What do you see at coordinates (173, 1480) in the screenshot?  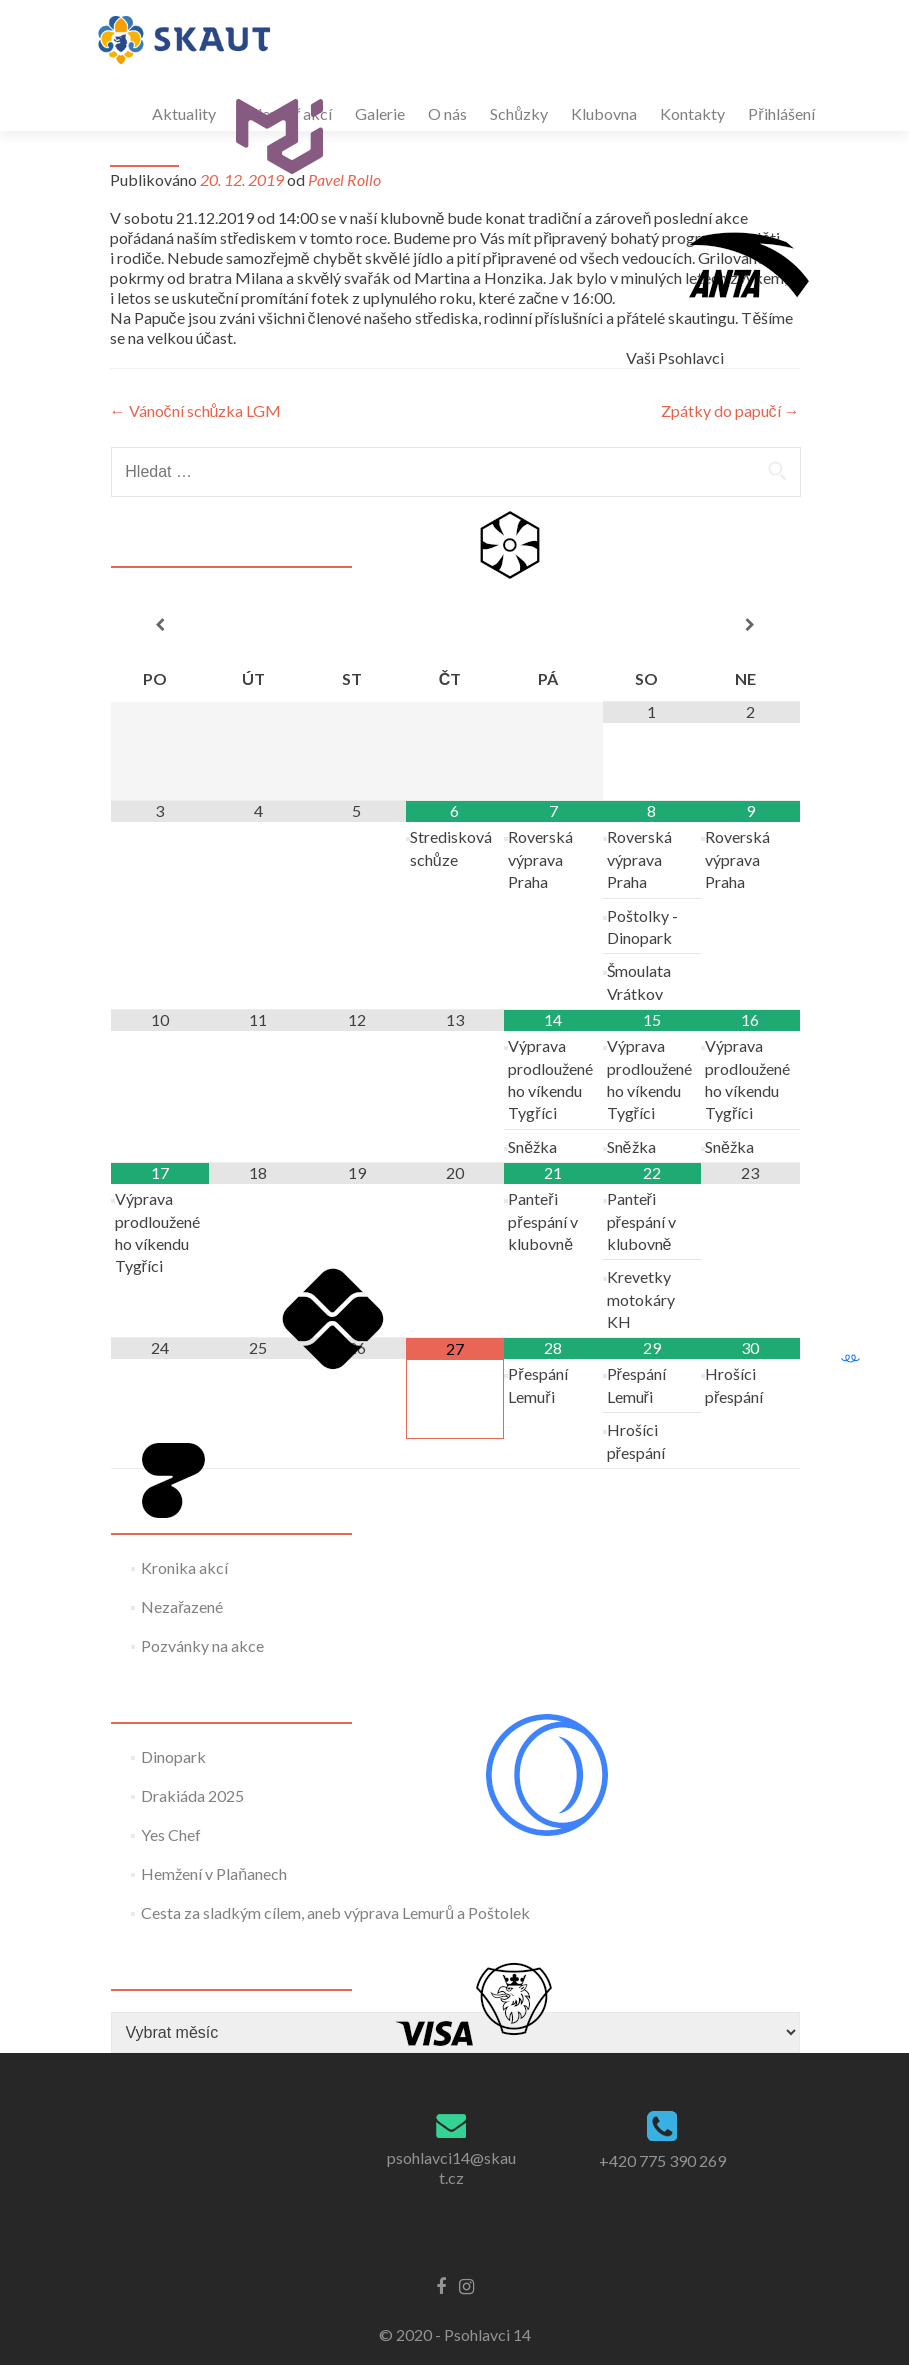 I see `open HTTPie API client` at bounding box center [173, 1480].